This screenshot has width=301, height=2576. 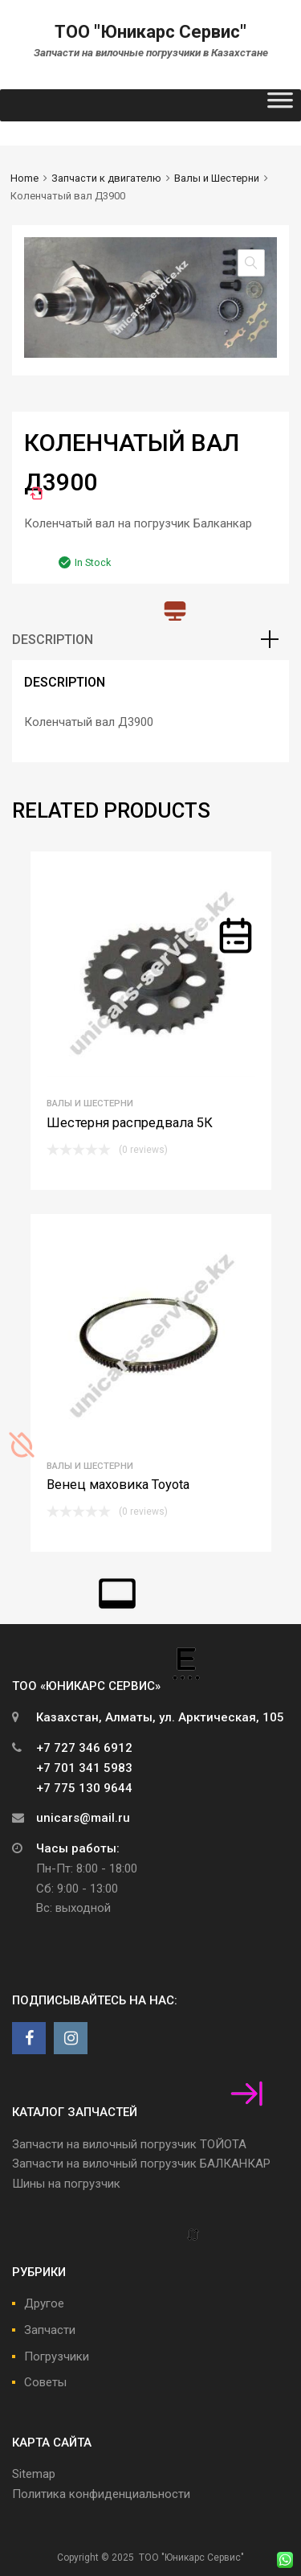 I want to click on flip or mirror content horizontally, so click(x=193, y=2234).